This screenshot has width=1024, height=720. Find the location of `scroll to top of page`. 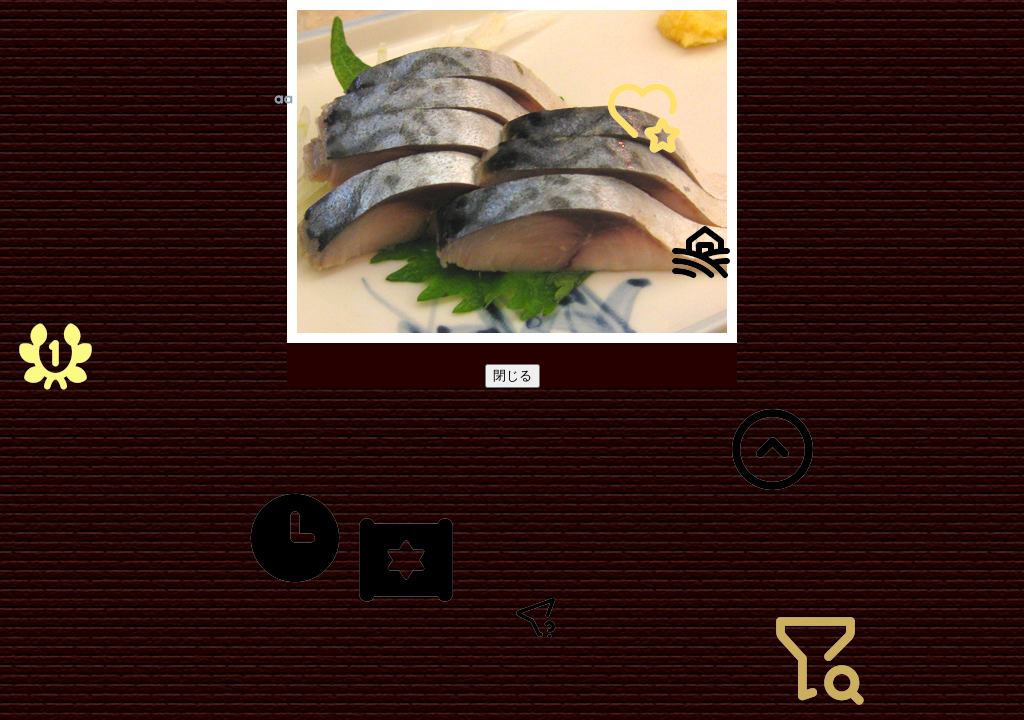

scroll to top of page is located at coordinates (772, 449).